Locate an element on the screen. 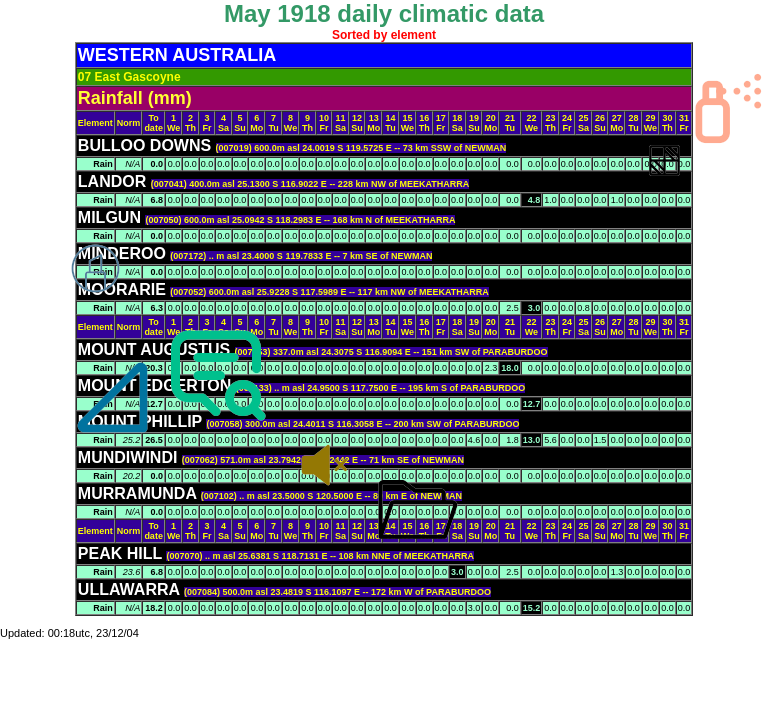 The width and height of the screenshot is (768, 720). apply spray or mist effect is located at coordinates (726, 108).